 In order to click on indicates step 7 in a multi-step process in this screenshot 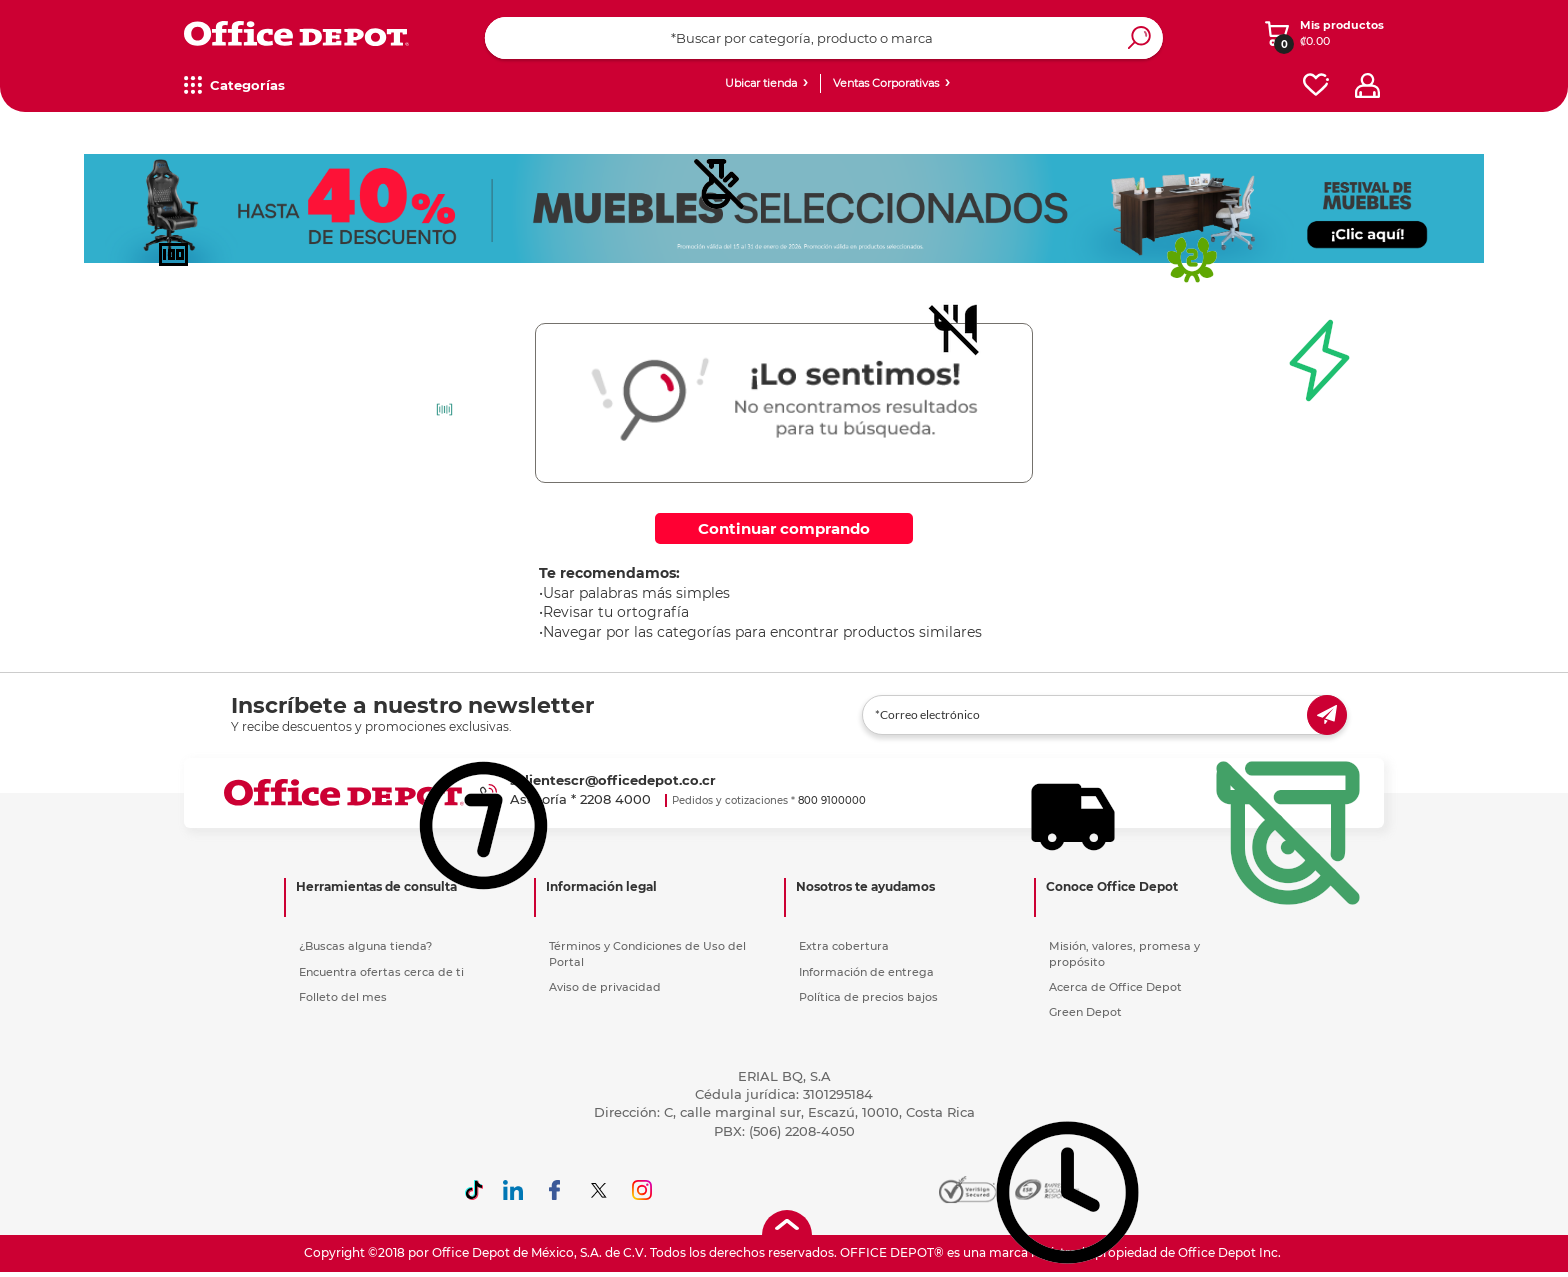, I will do `click(483, 825)`.